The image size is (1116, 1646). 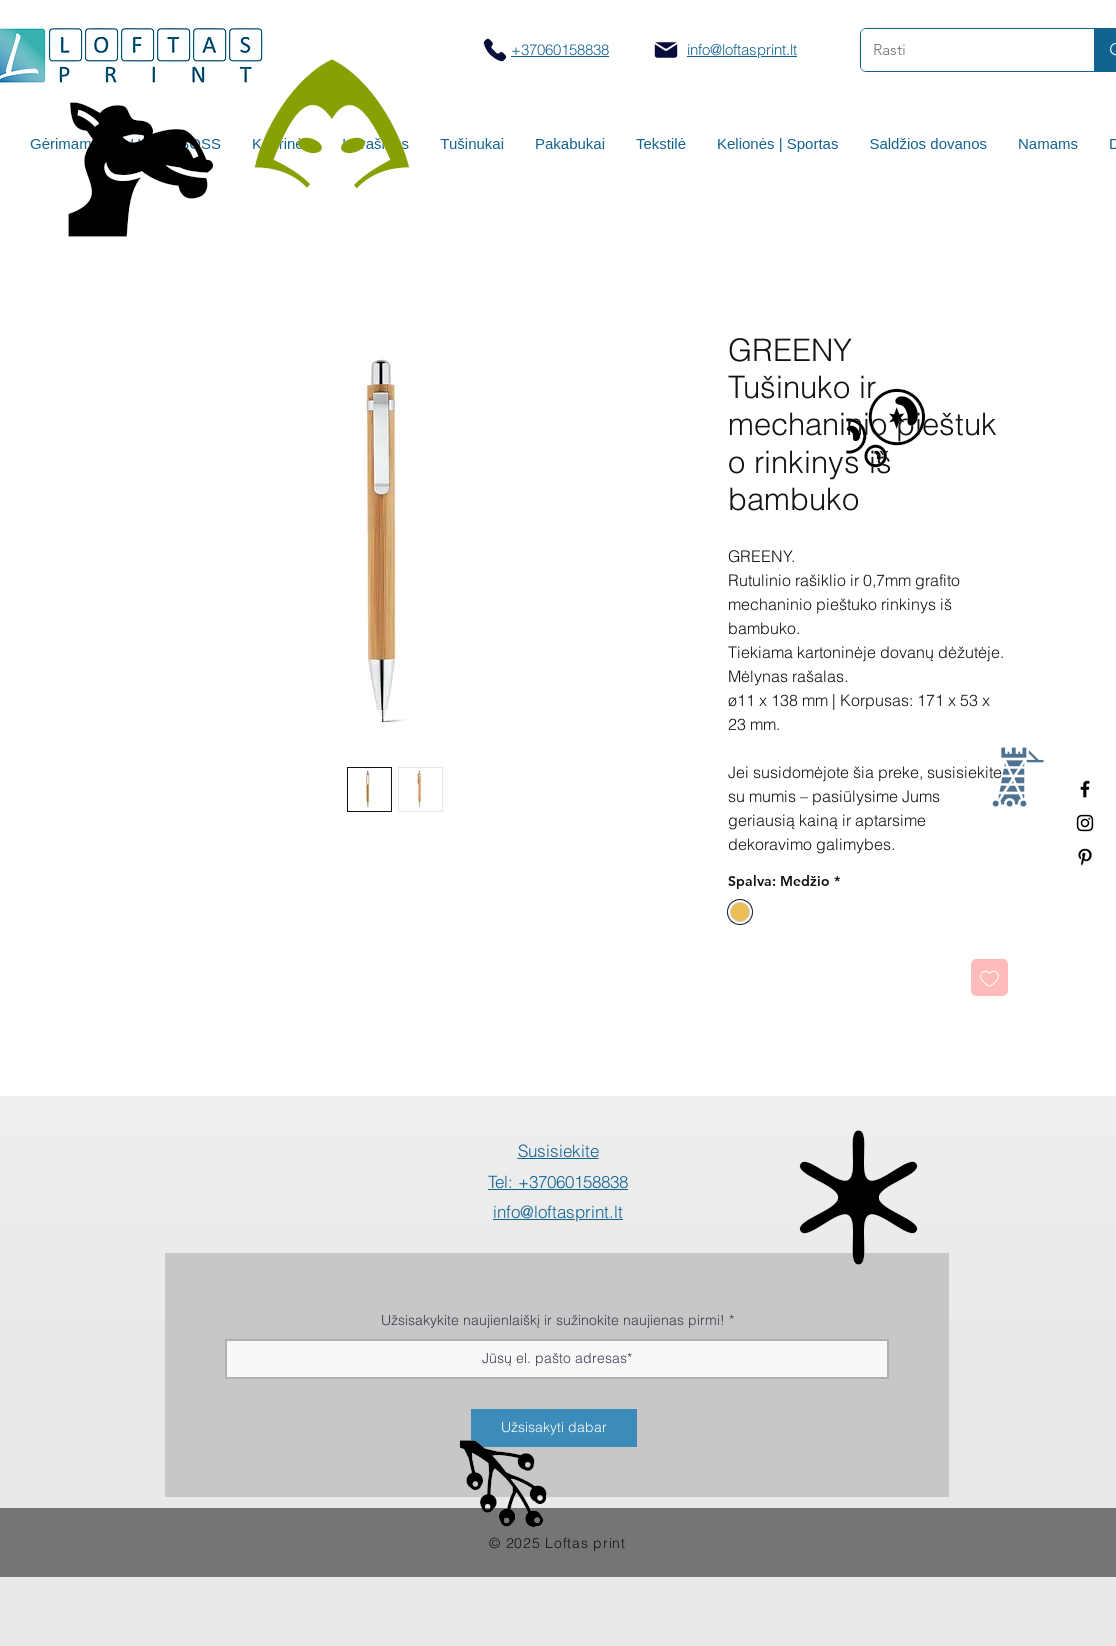 What do you see at coordinates (1017, 776) in the screenshot?
I see `access siege tower unit in strategy game` at bounding box center [1017, 776].